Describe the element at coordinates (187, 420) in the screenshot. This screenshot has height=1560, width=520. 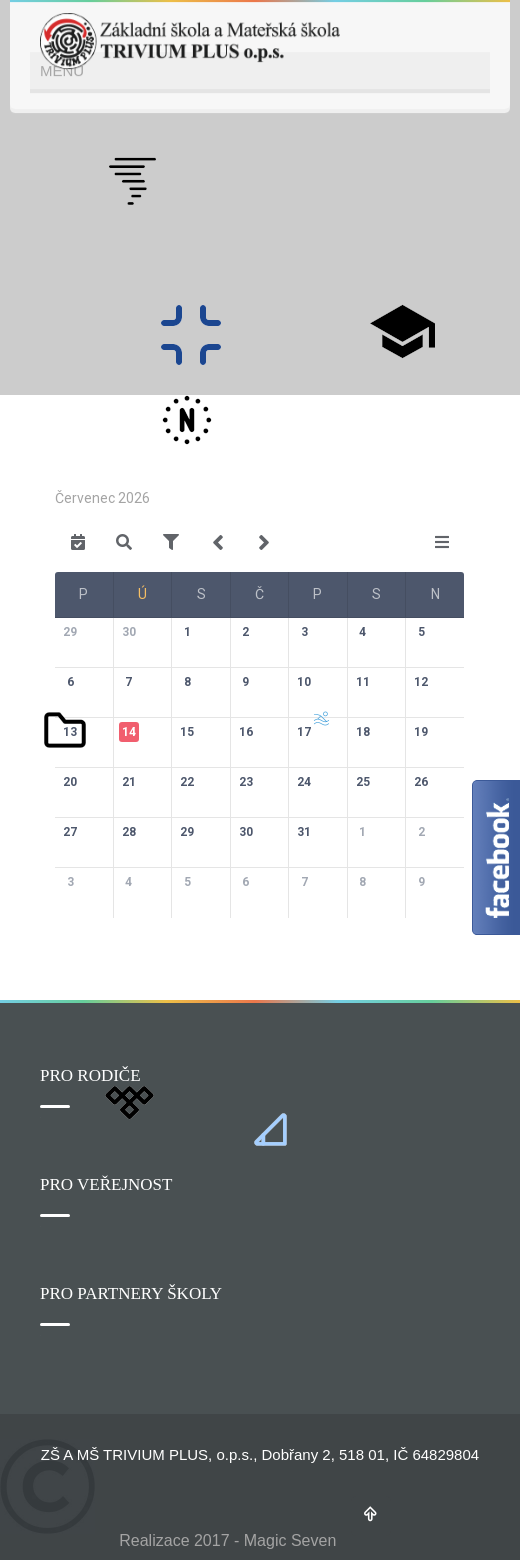
I see `indicates a draft or pending status for an item` at that location.